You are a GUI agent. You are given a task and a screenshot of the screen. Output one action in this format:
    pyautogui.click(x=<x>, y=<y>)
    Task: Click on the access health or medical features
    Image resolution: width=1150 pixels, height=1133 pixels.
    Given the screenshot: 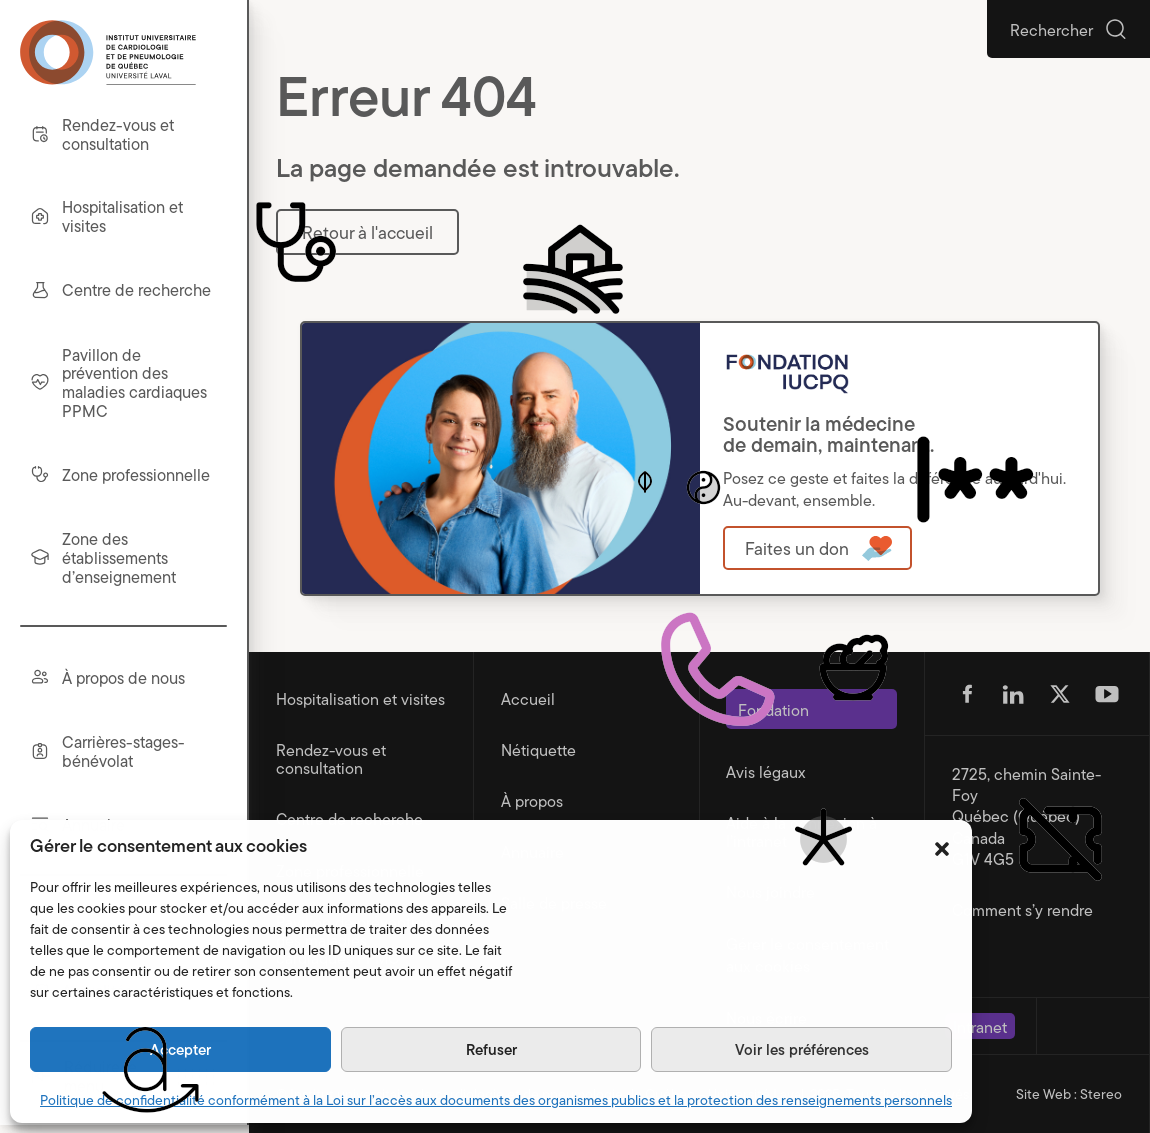 What is the action you would take?
    pyautogui.click(x=290, y=239)
    